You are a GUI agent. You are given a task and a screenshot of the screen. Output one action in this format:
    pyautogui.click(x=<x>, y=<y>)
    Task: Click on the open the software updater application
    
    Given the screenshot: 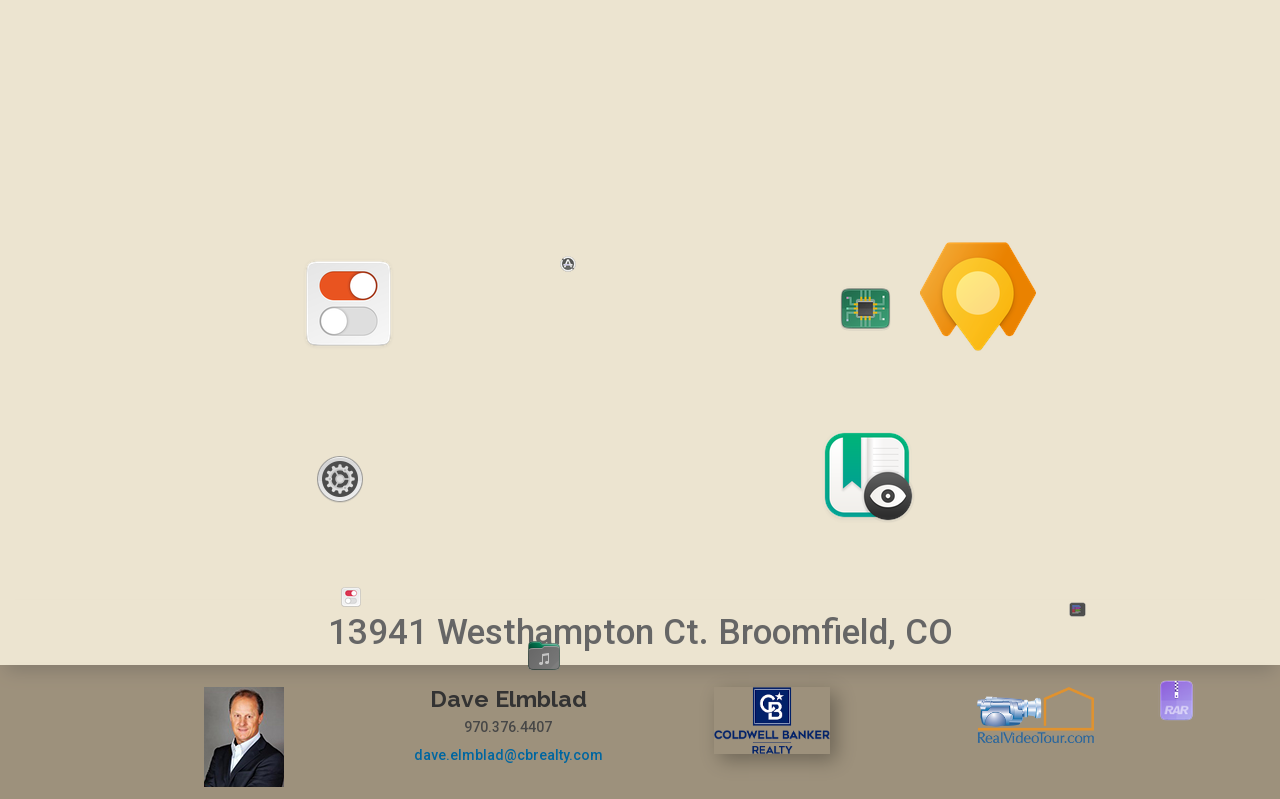 What is the action you would take?
    pyautogui.click(x=568, y=264)
    